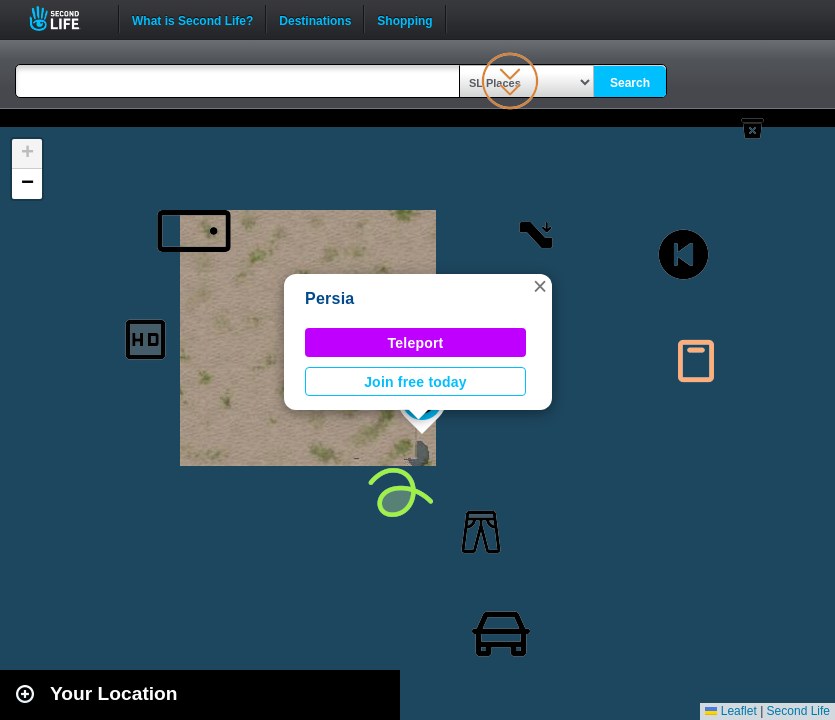 This screenshot has width=835, height=720. What do you see at coordinates (752, 128) in the screenshot?
I see `delete selected item` at bounding box center [752, 128].